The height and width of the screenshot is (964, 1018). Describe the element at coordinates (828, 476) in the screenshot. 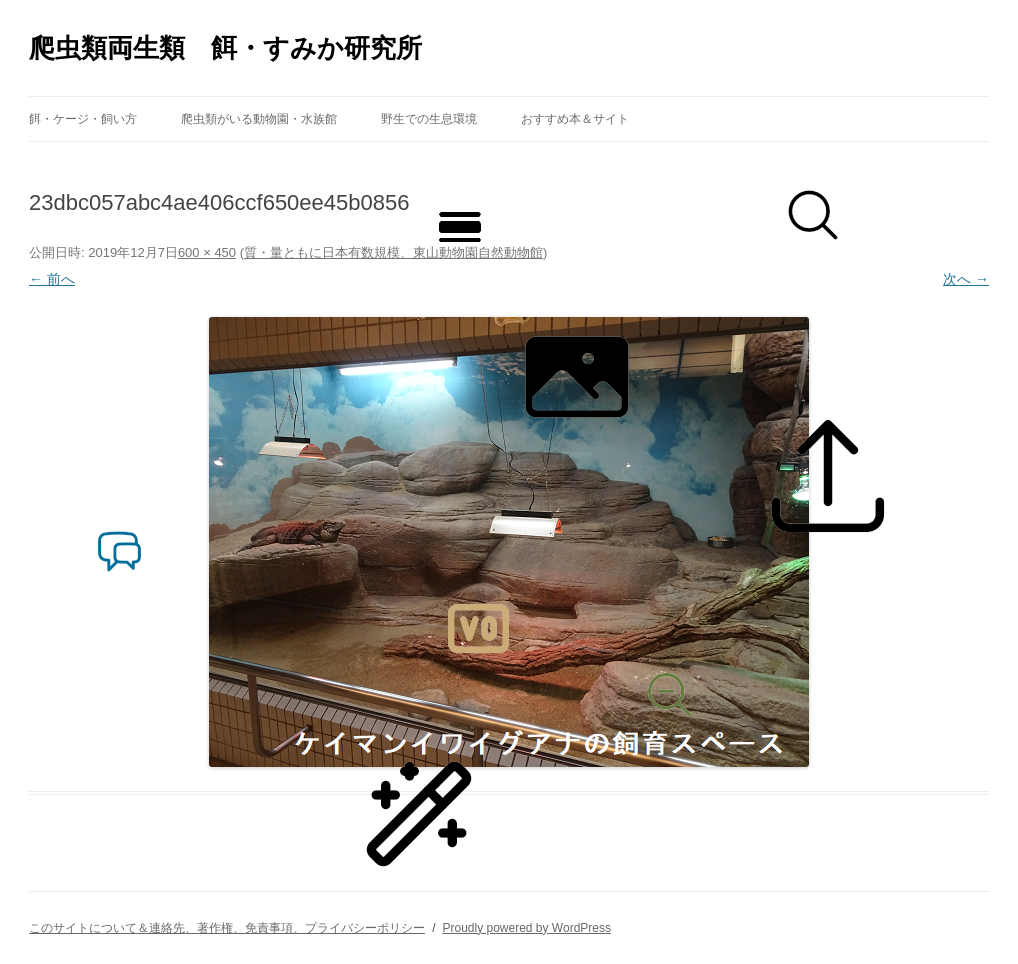

I see `upload a file or document` at that location.